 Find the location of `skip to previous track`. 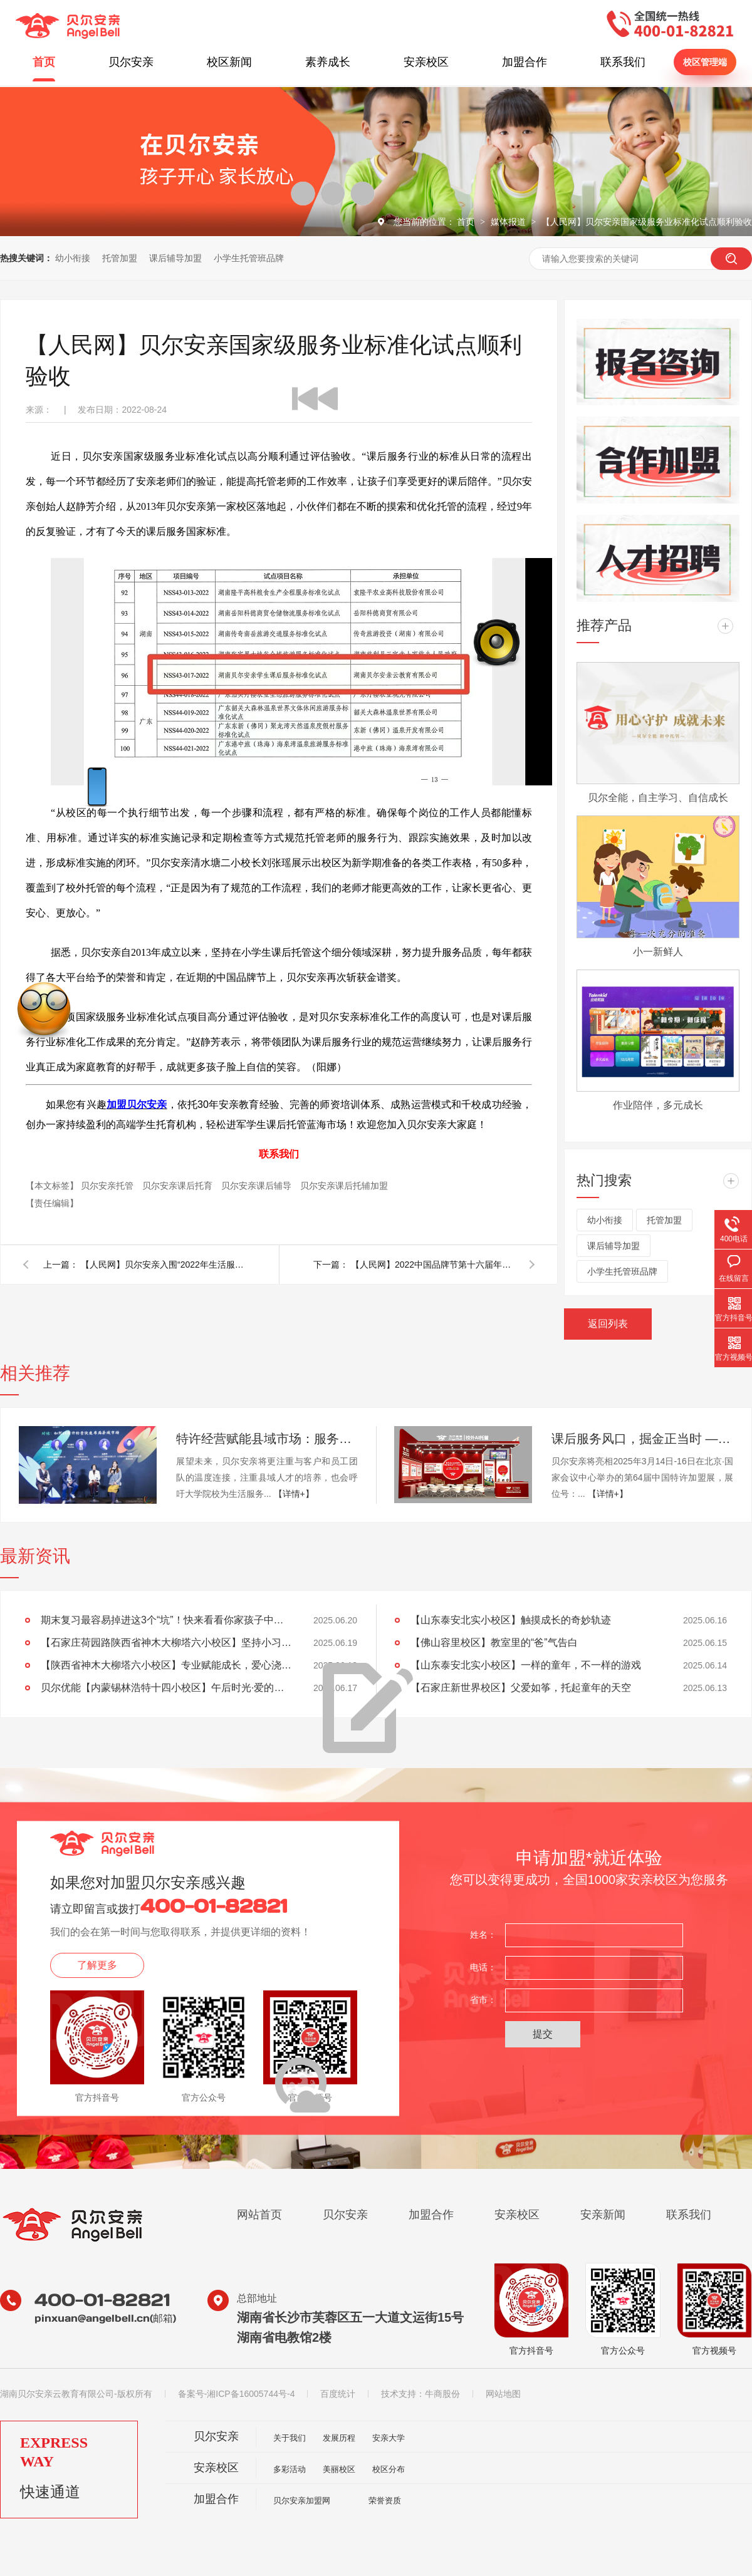

skip to previous track is located at coordinates (315, 398).